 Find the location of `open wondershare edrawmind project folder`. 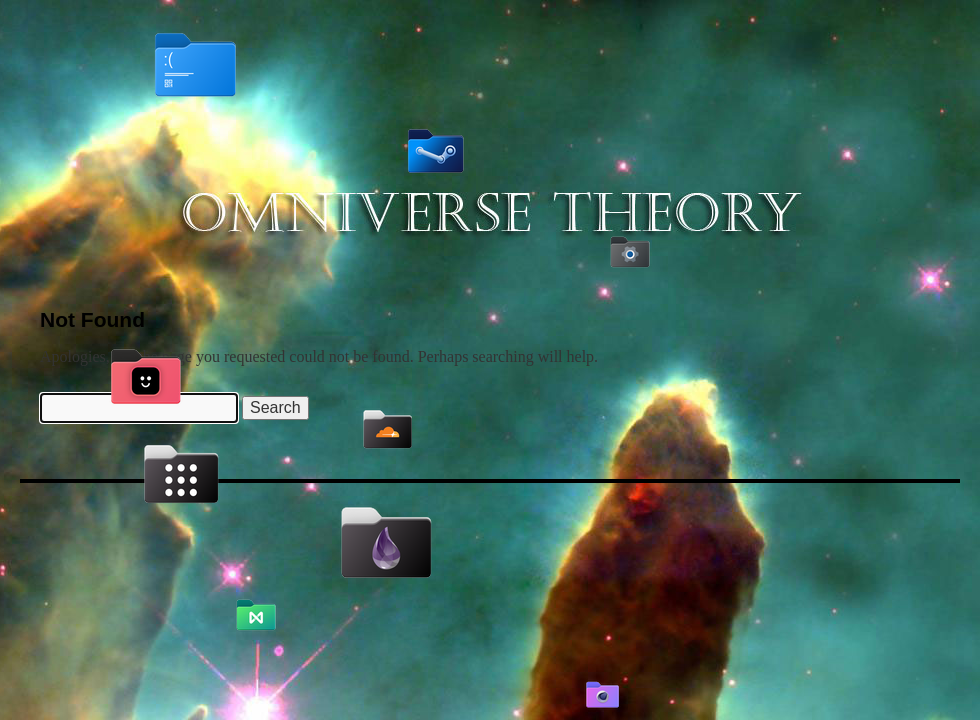

open wondershare edrawmind project folder is located at coordinates (256, 616).